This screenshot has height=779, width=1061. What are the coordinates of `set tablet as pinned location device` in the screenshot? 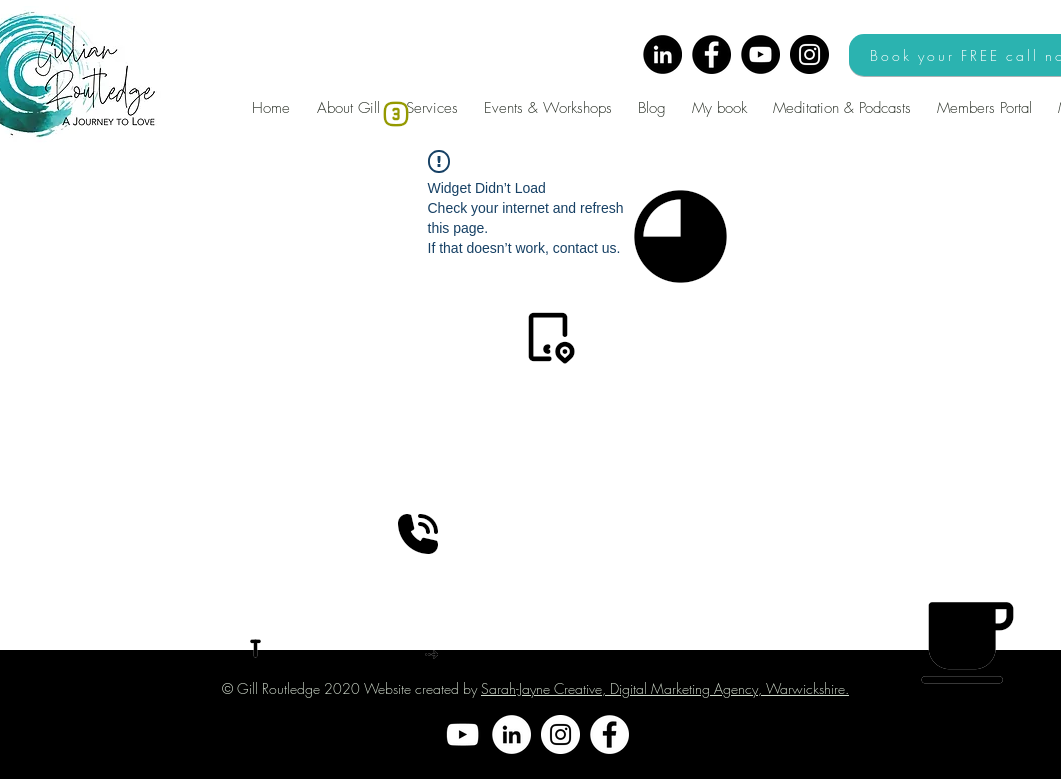 It's located at (548, 337).